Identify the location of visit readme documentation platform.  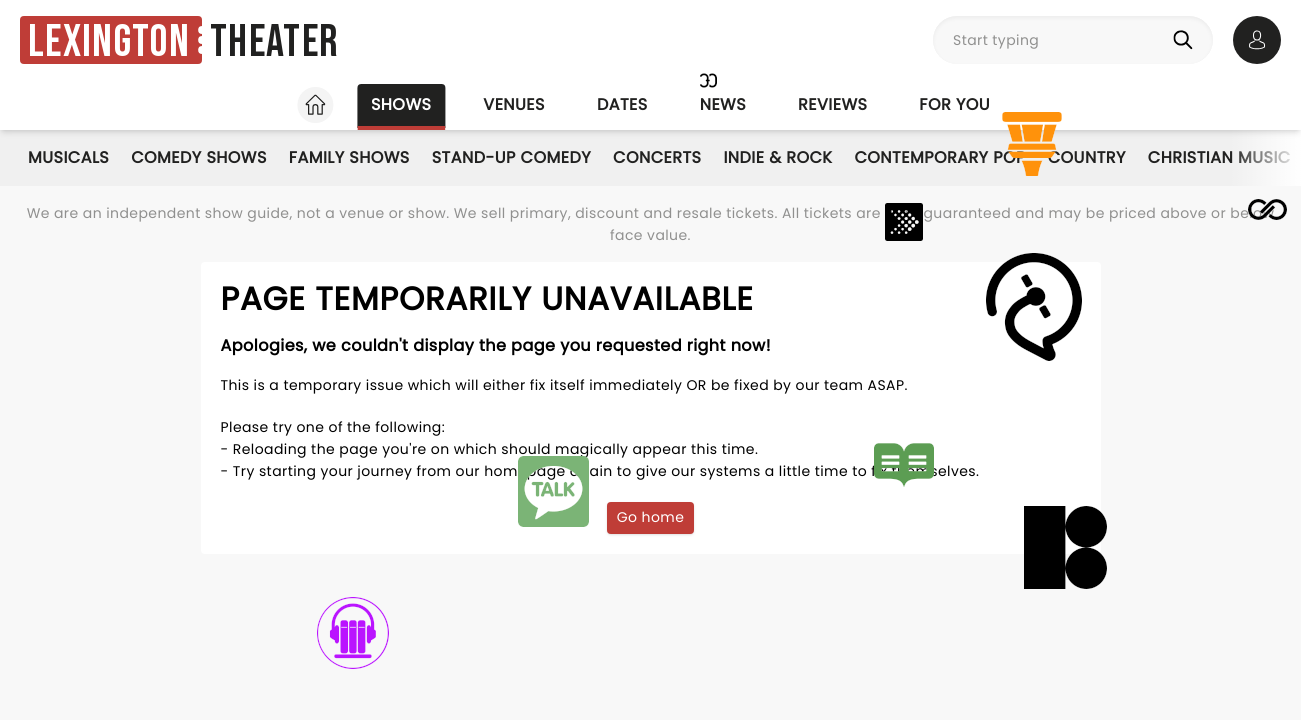
(904, 465).